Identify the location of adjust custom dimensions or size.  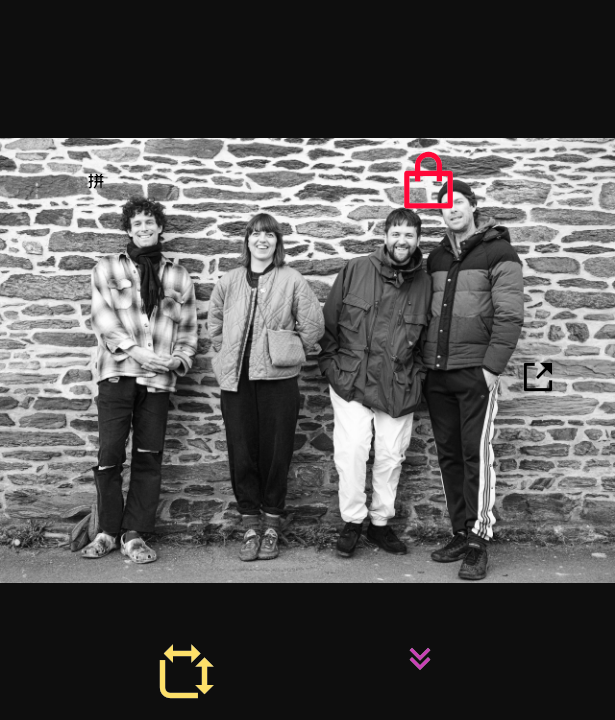
(183, 674).